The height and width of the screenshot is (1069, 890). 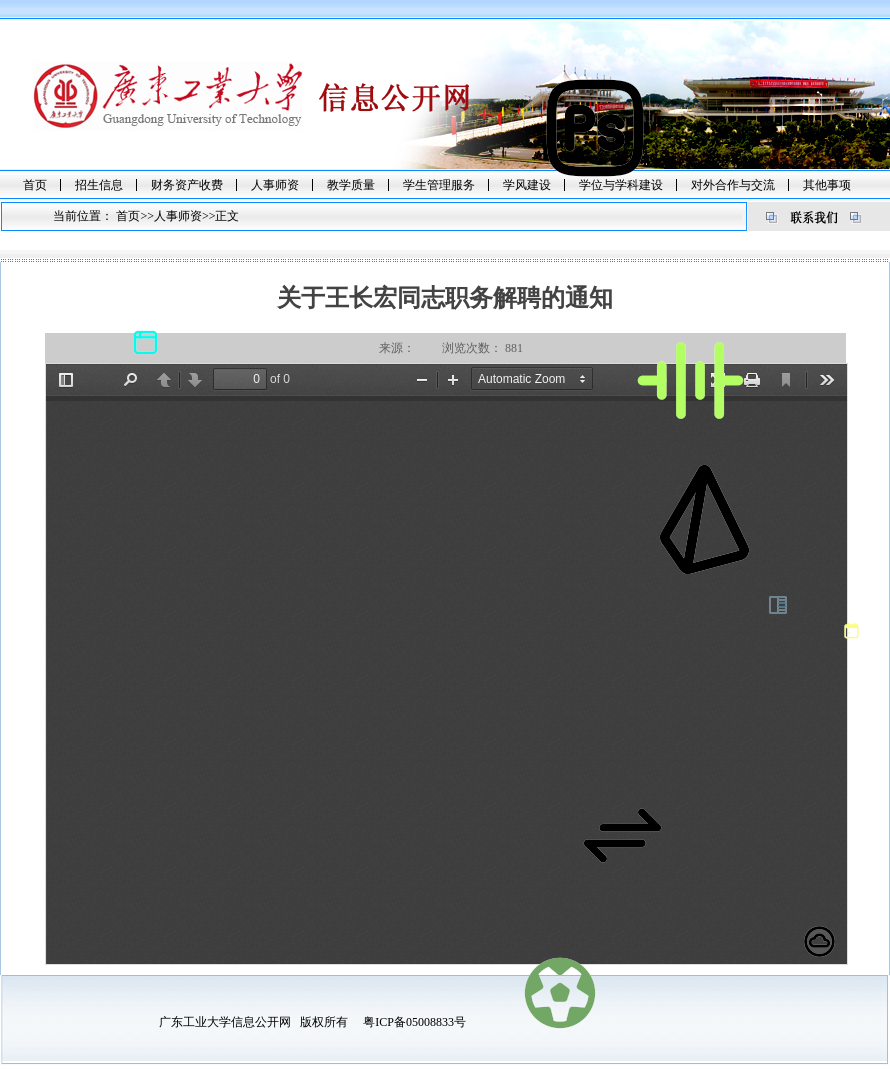 What do you see at coordinates (819, 941) in the screenshot?
I see `access cloud storage` at bounding box center [819, 941].